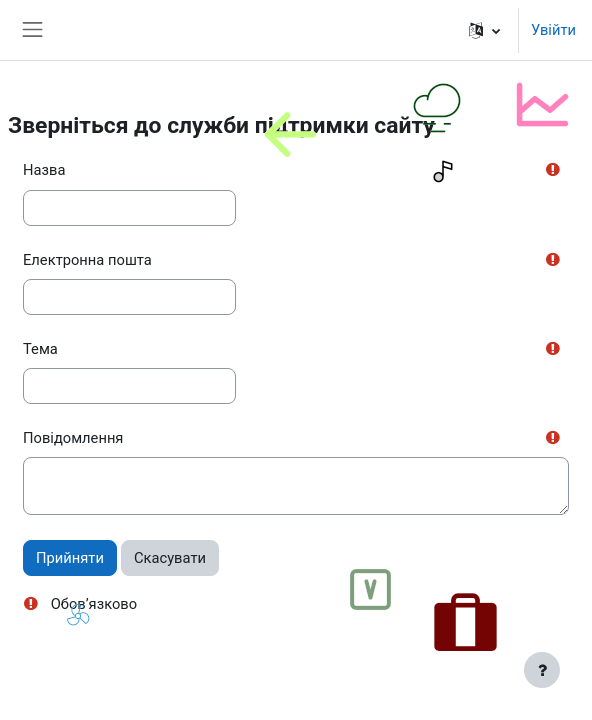 This screenshot has height=720, width=592. I want to click on access travel or trip planning features, so click(465, 624).